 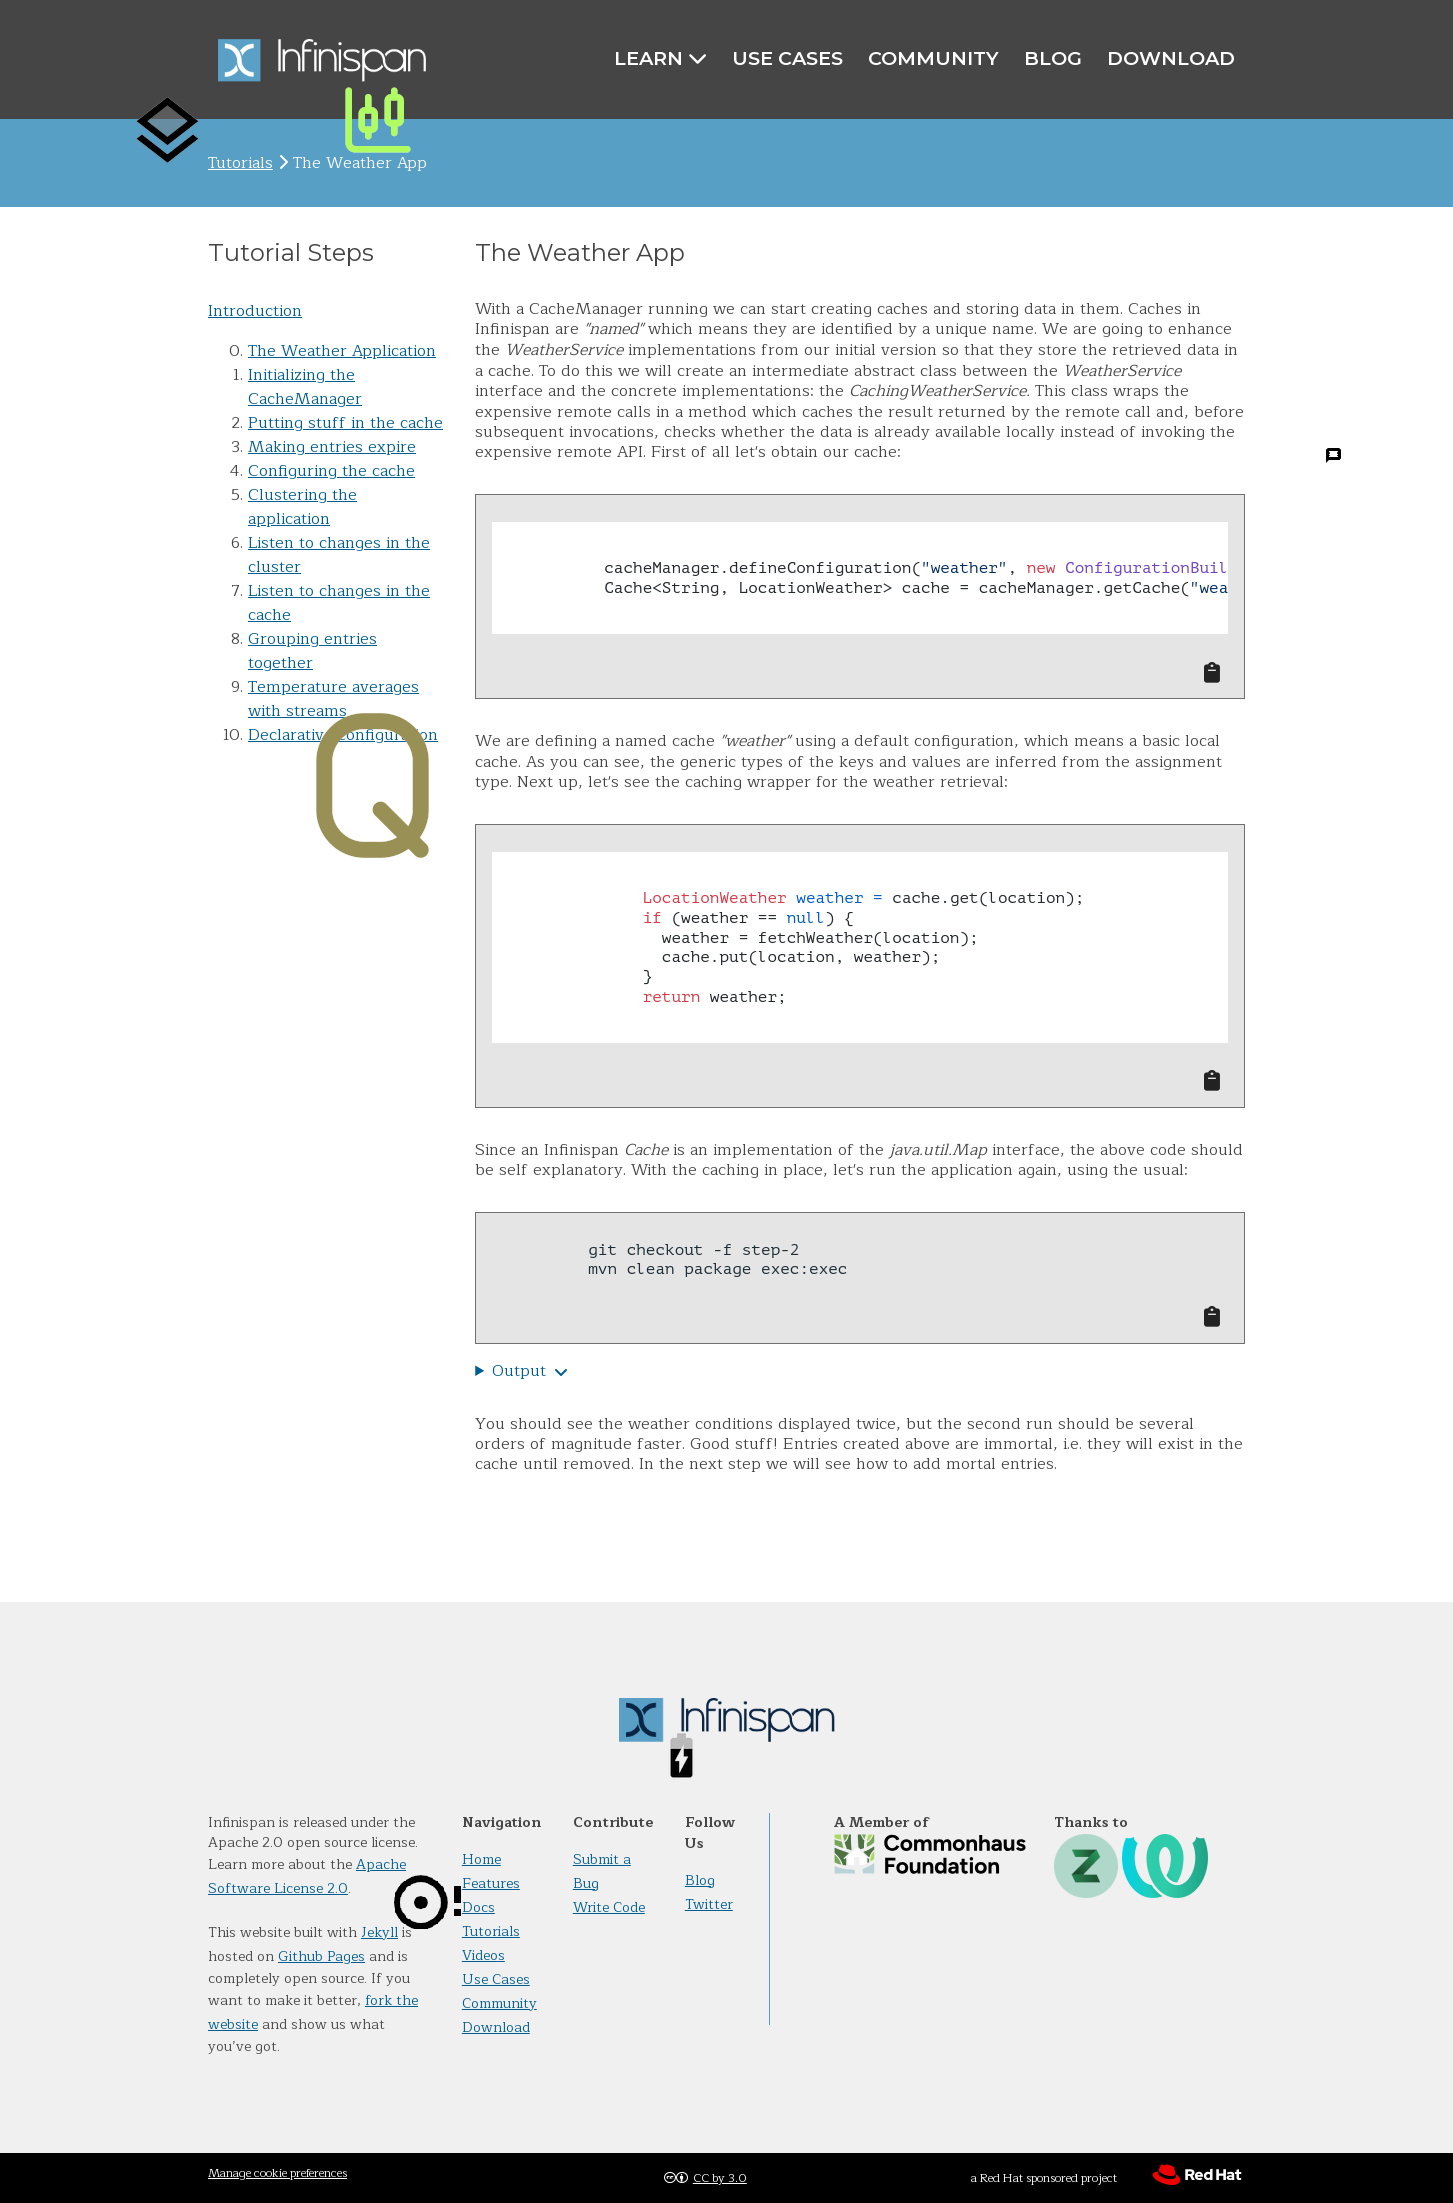 I want to click on indicates storage disc is full, so click(x=427, y=1902).